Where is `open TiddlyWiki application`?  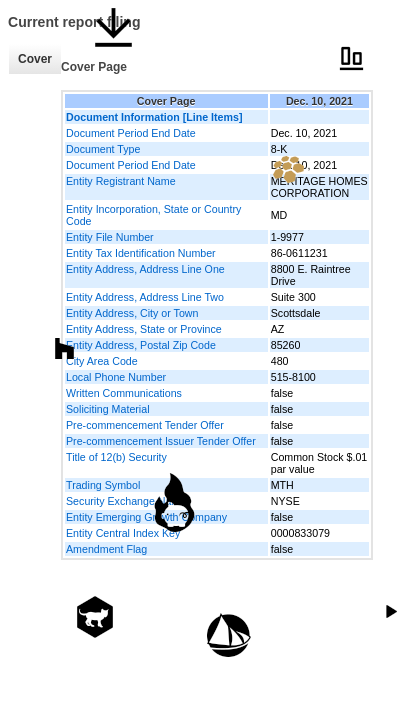
open TiddlyWiki application is located at coordinates (95, 617).